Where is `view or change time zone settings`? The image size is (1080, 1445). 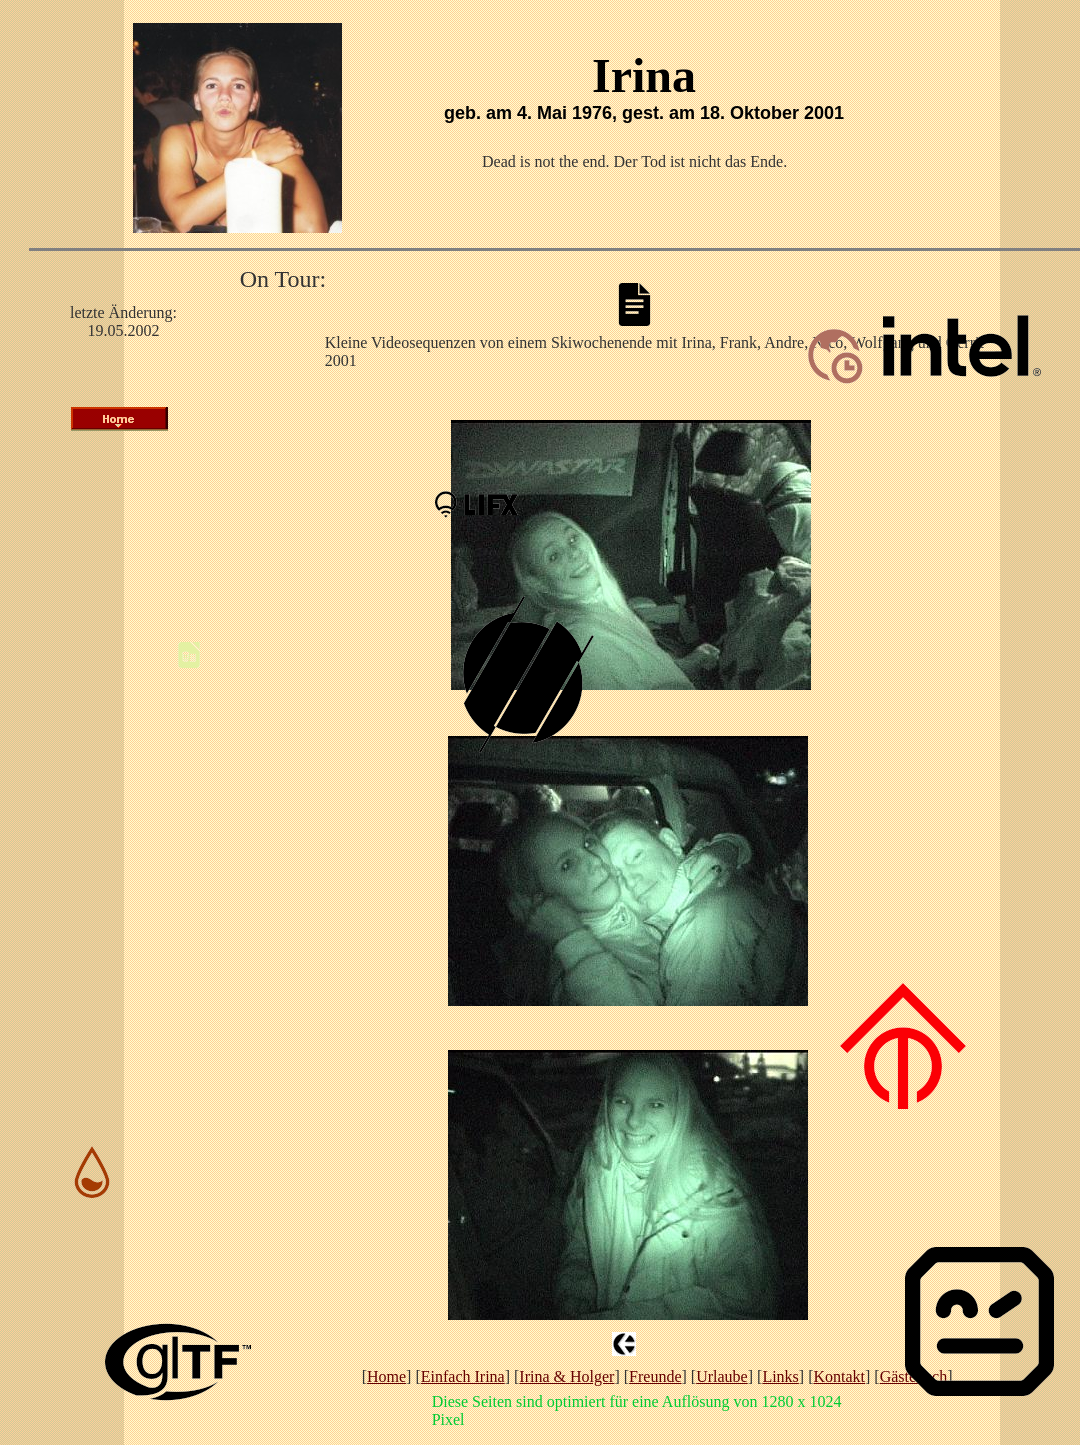 view or change time zone settings is located at coordinates (834, 355).